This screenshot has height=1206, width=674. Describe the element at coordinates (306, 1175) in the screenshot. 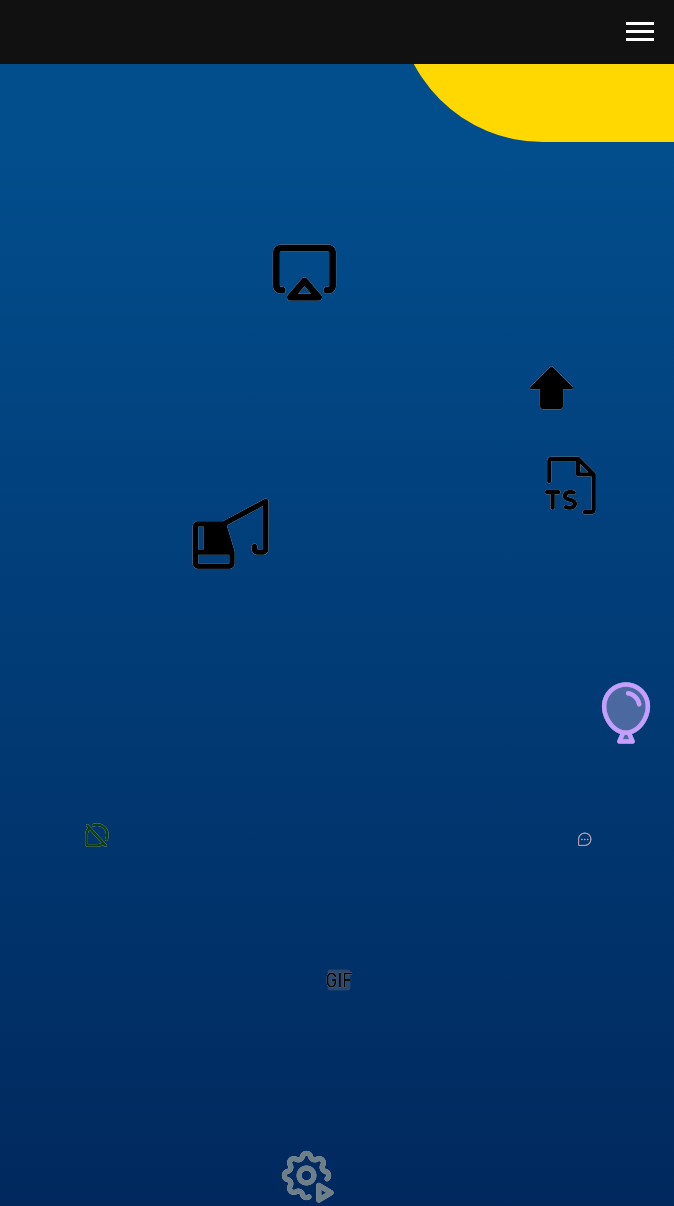

I see `access automation settings` at that location.